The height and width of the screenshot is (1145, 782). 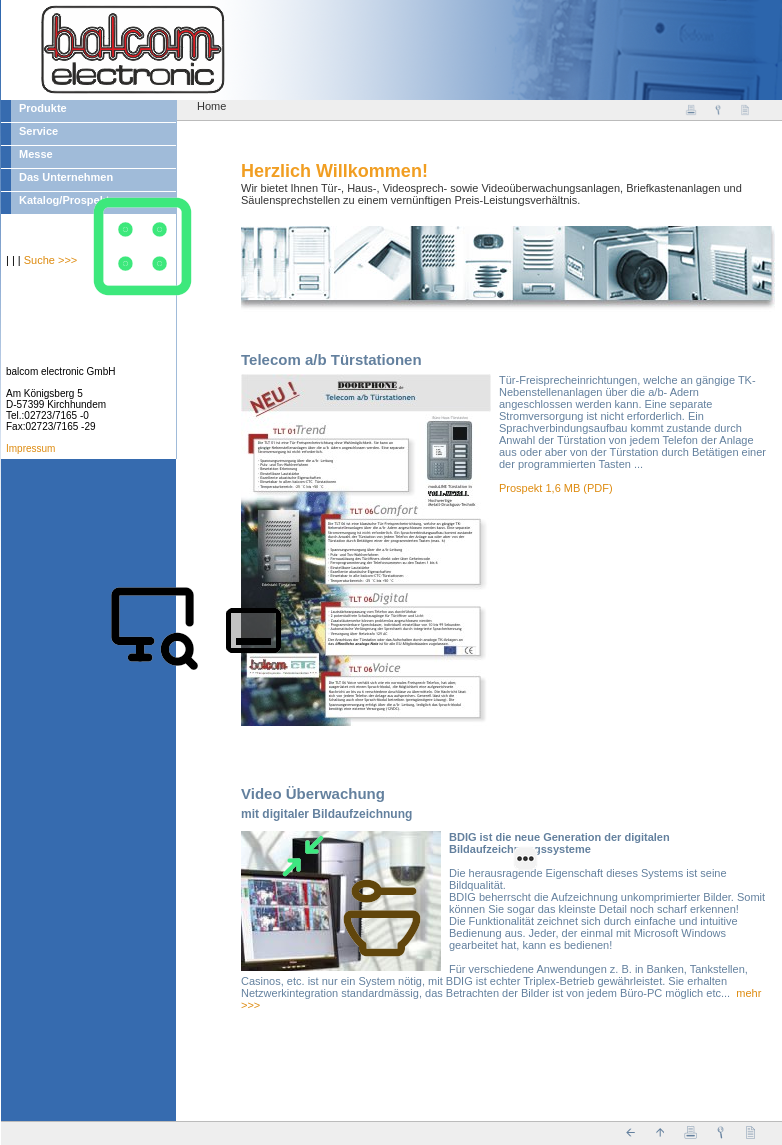 What do you see at coordinates (303, 856) in the screenshot?
I see `minimize or reduce window size` at bounding box center [303, 856].